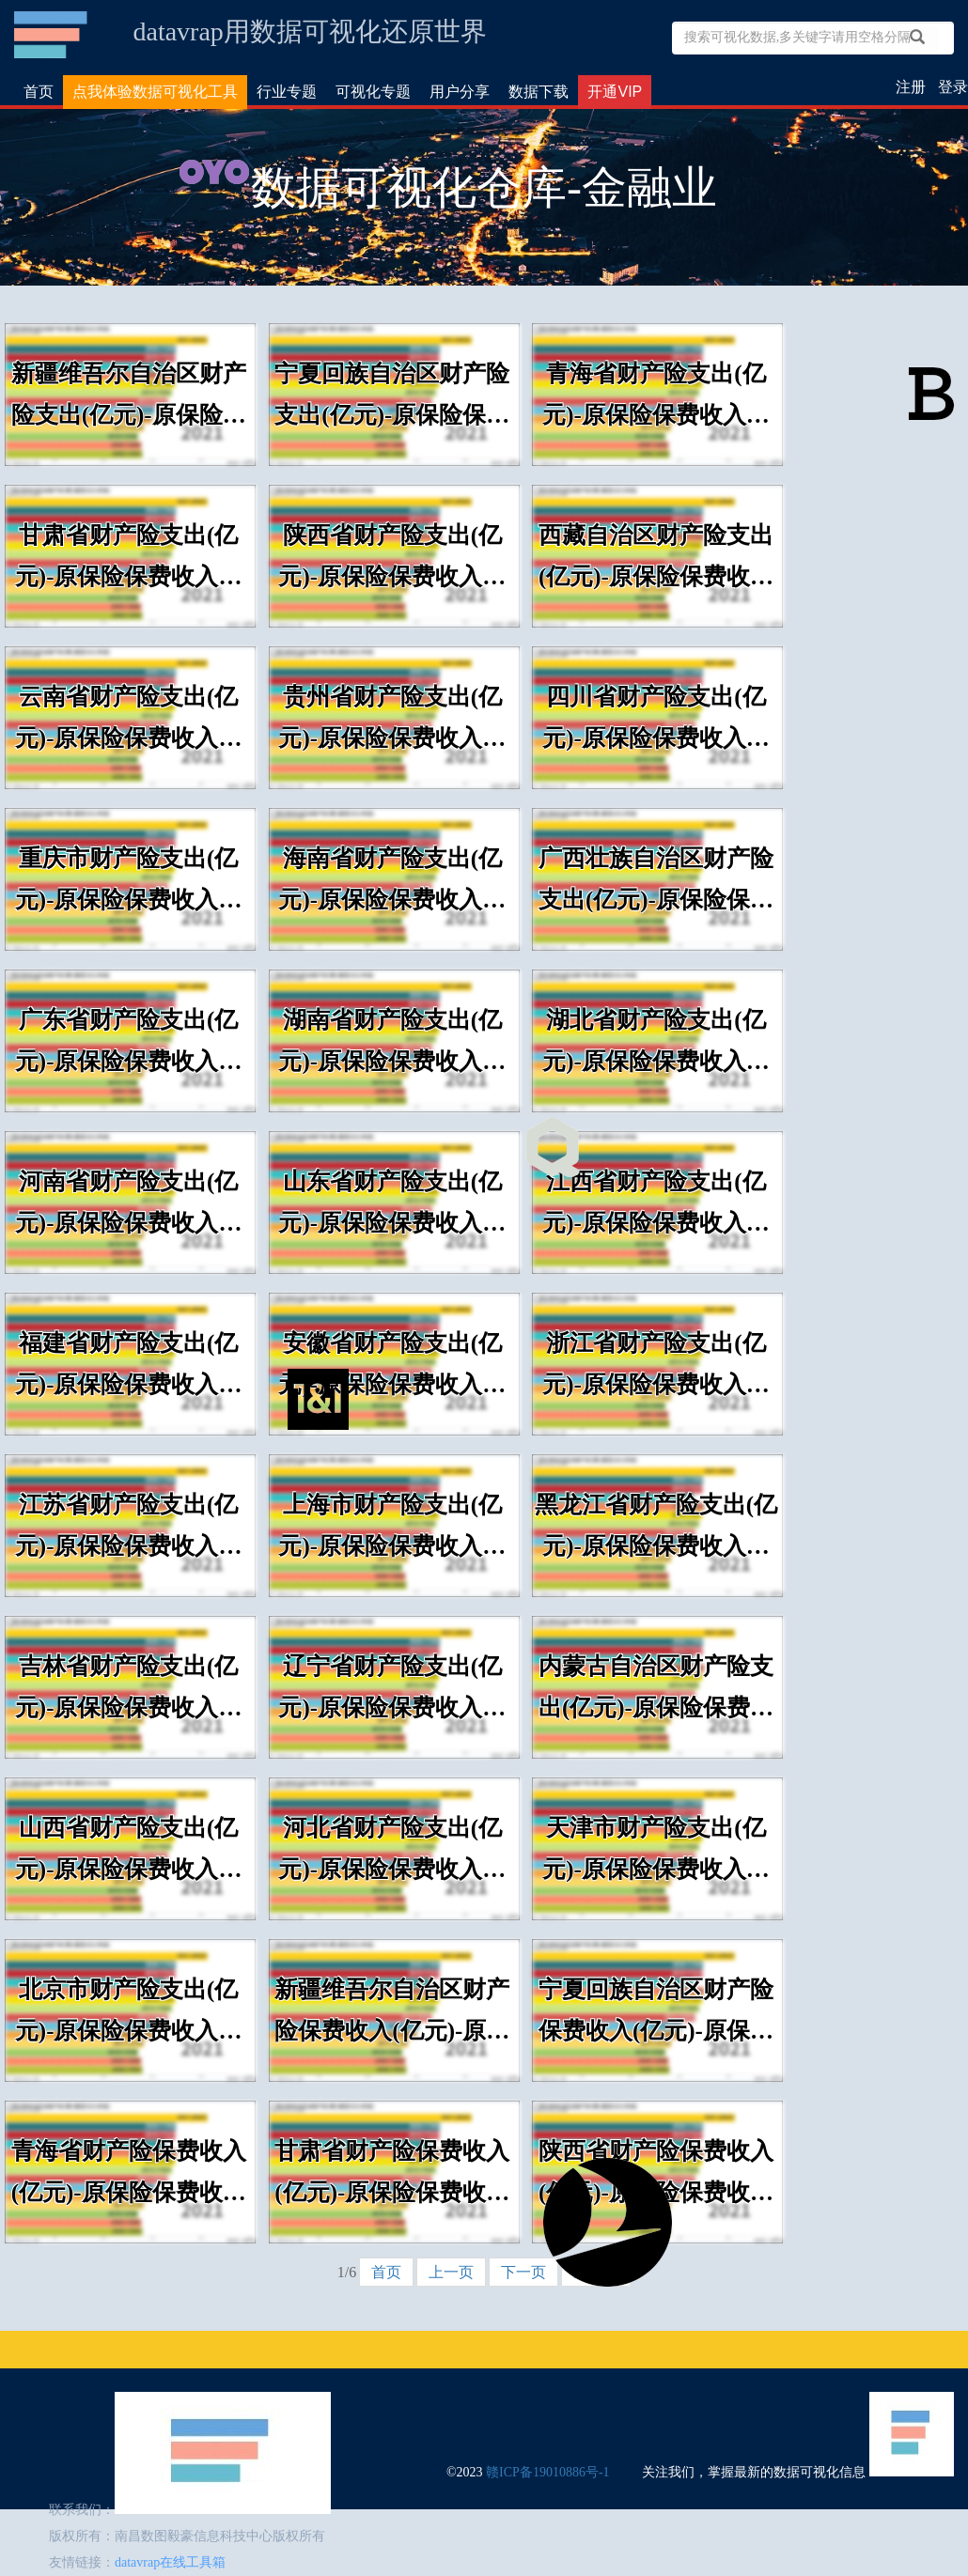 Image resolution: width=968 pixels, height=2576 pixels. Describe the element at coordinates (214, 172) in the screenshot. I see `open the OYO hotel booking app` at that location.